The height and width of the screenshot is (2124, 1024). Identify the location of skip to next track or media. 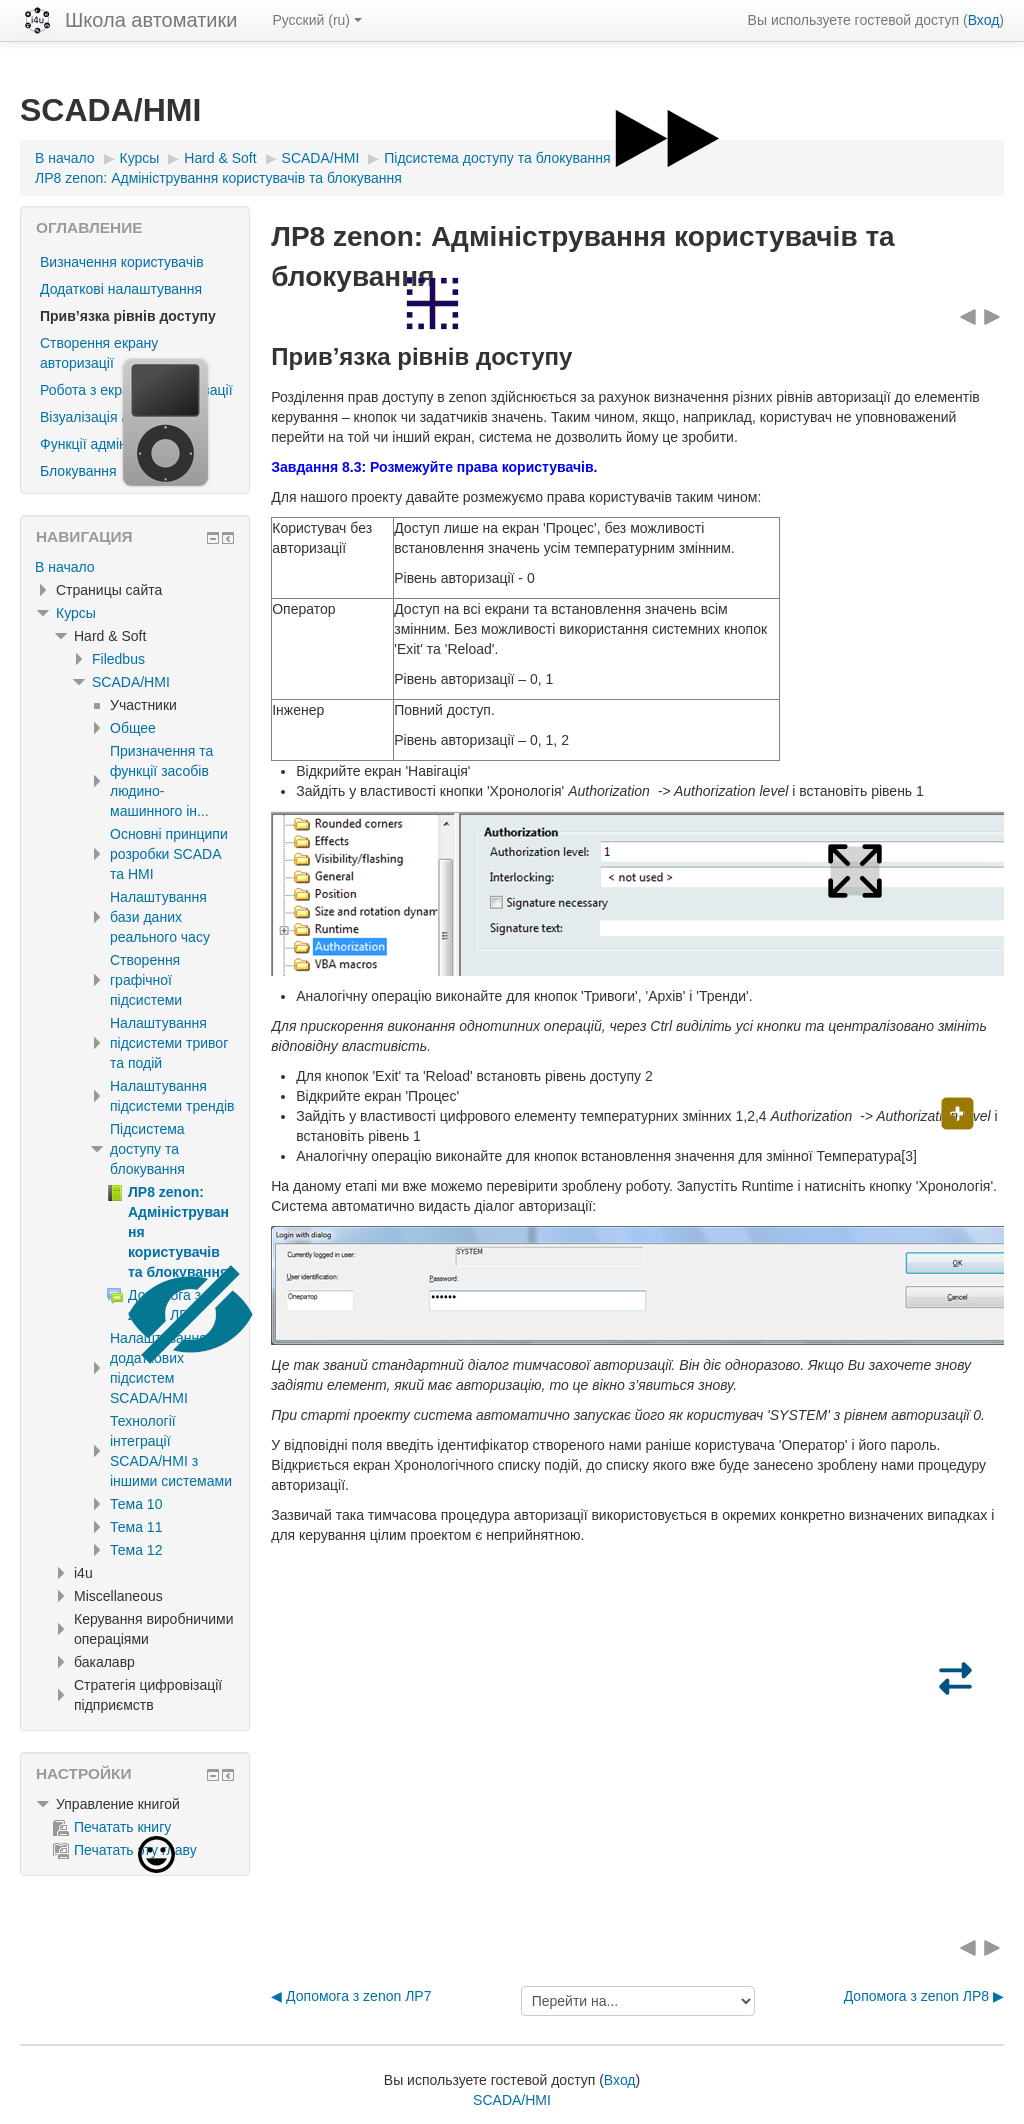
(667, 138).